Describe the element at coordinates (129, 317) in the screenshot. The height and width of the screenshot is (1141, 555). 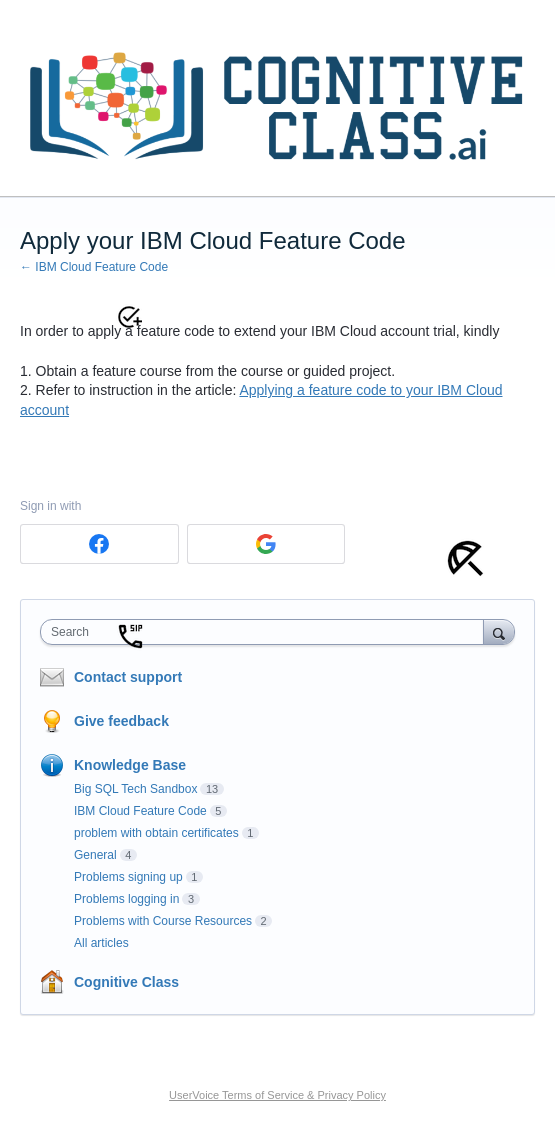
I see `add a new task to your list` at that location.